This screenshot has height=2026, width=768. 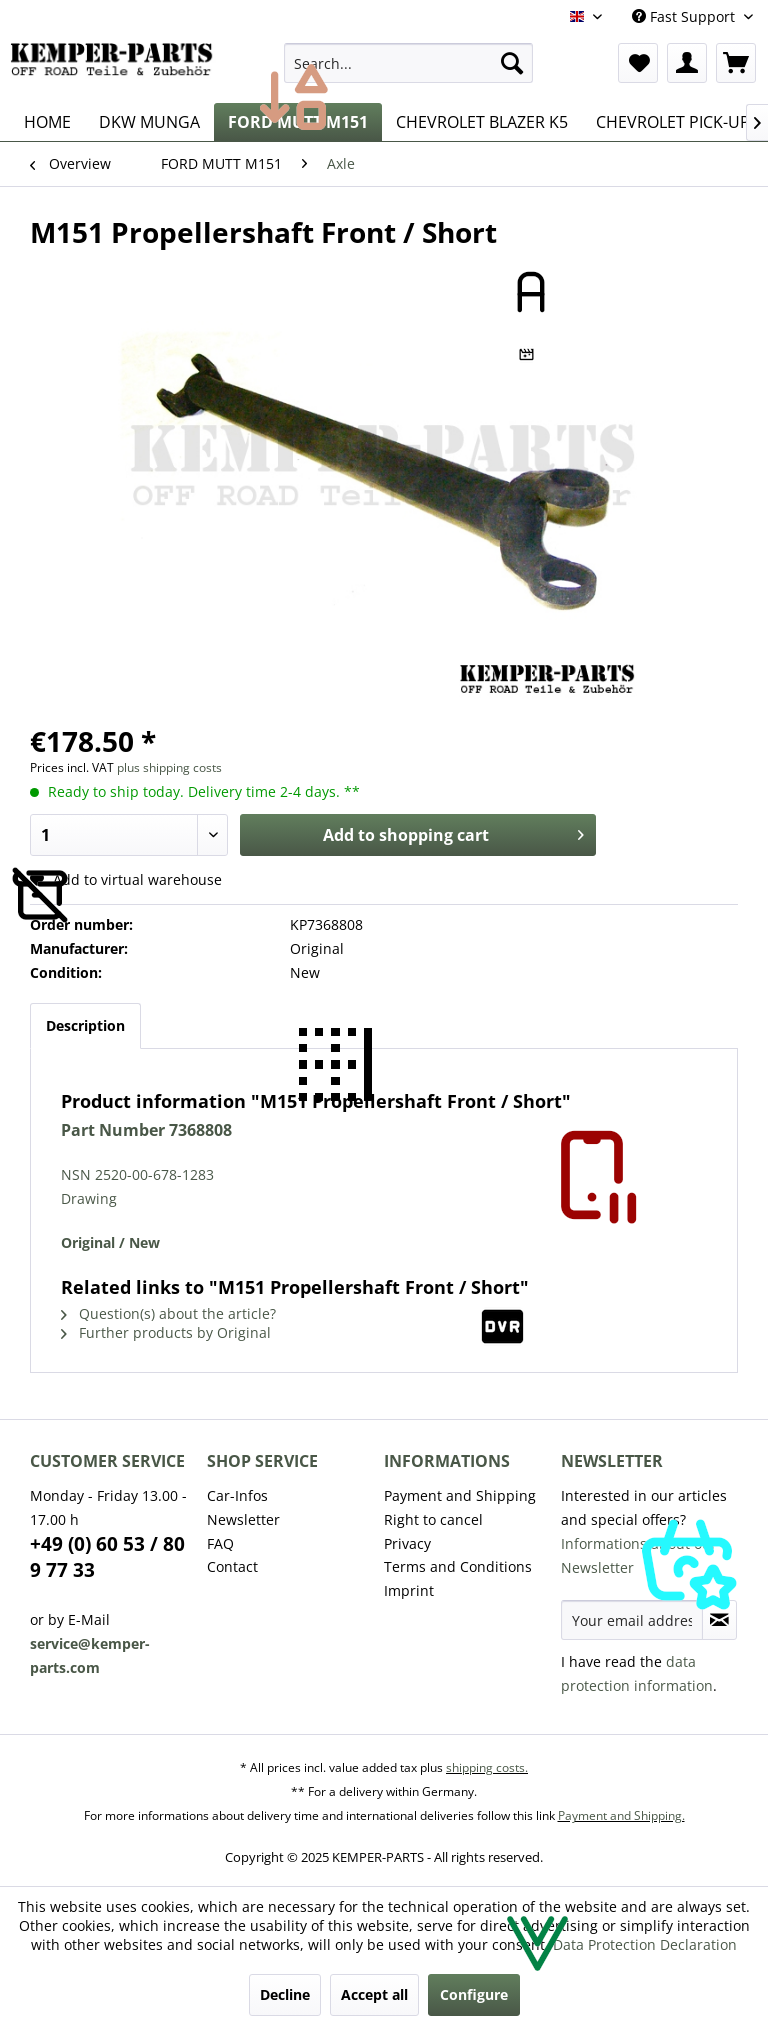 I want to click on sort items in descending order, so click(x=293, y=97).